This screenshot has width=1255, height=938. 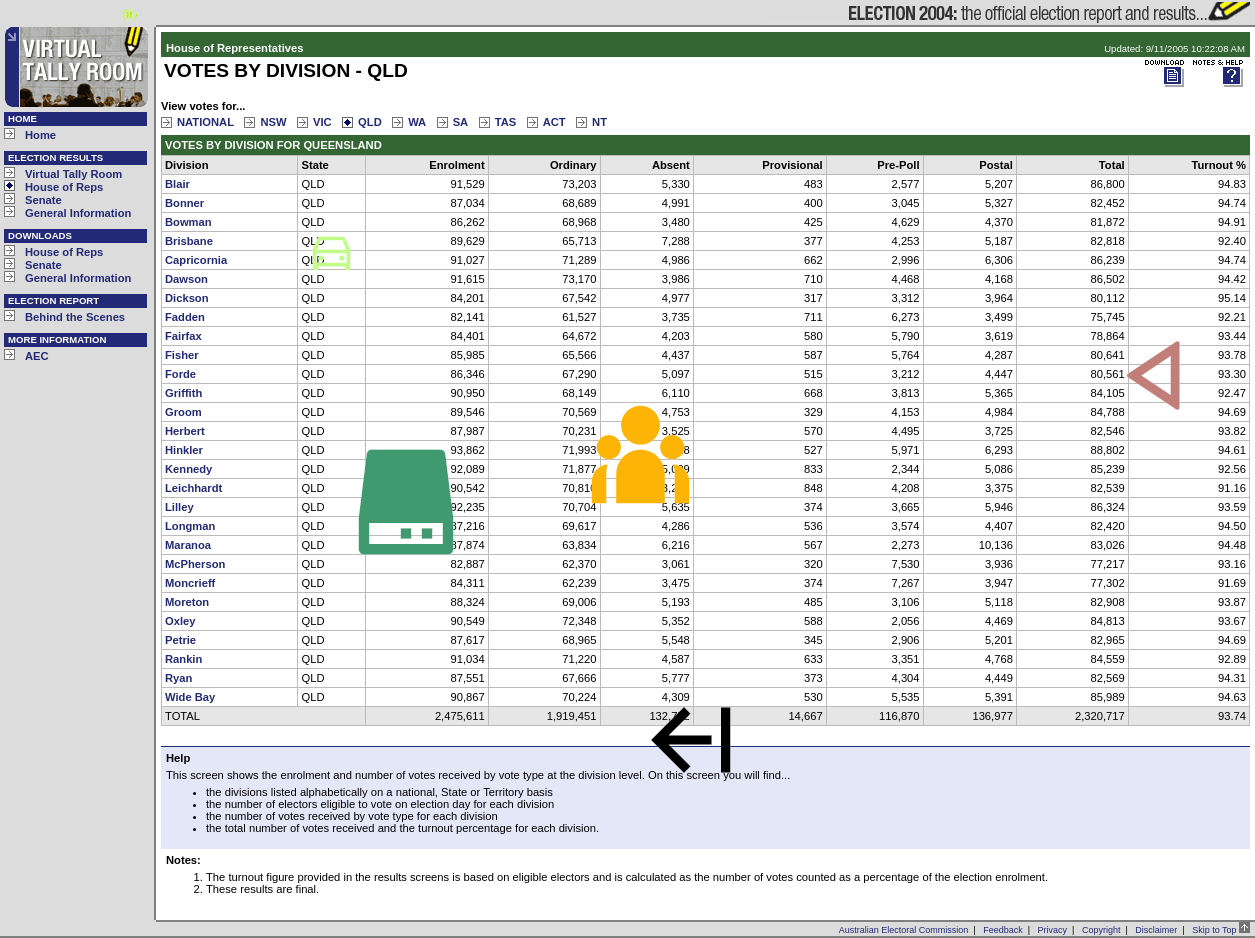 What do you see at coordinates (331, 251) in the screenshot?
I see `access vehicle or car-related features` at bounding box center [331, 251].